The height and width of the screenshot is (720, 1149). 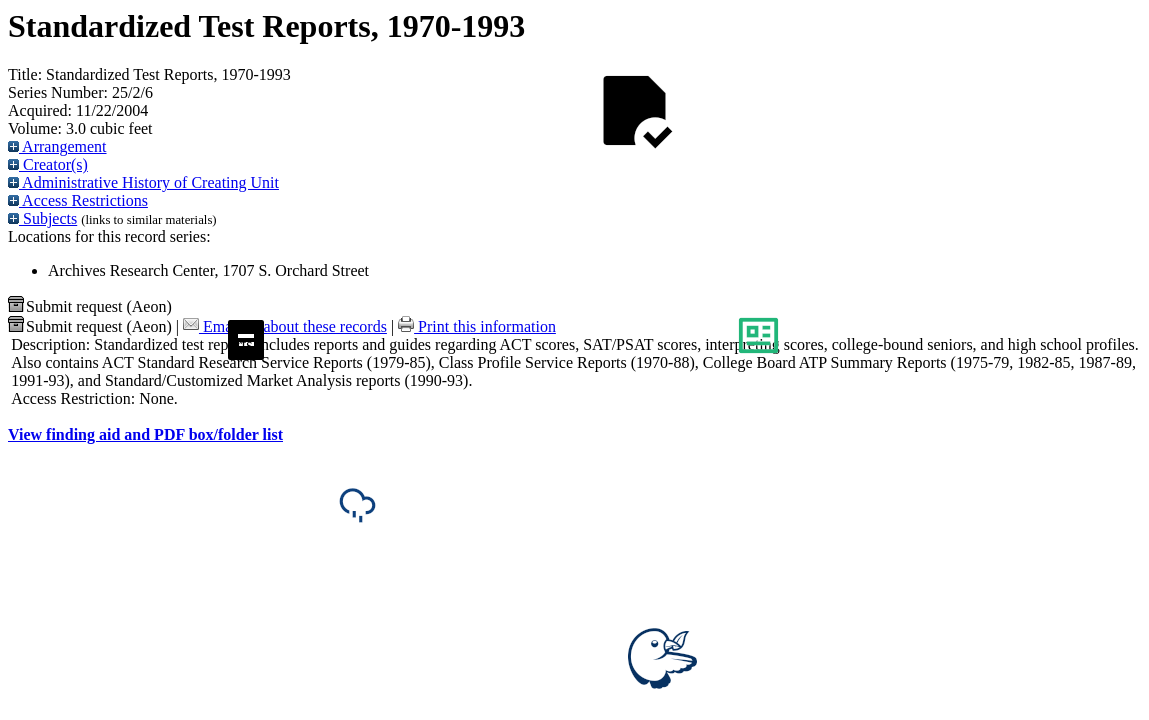 What do you see at coordinates (634, 110) in the screenshot?
I see `file successfully uploaded or verified` at bounding box center [634, 110].